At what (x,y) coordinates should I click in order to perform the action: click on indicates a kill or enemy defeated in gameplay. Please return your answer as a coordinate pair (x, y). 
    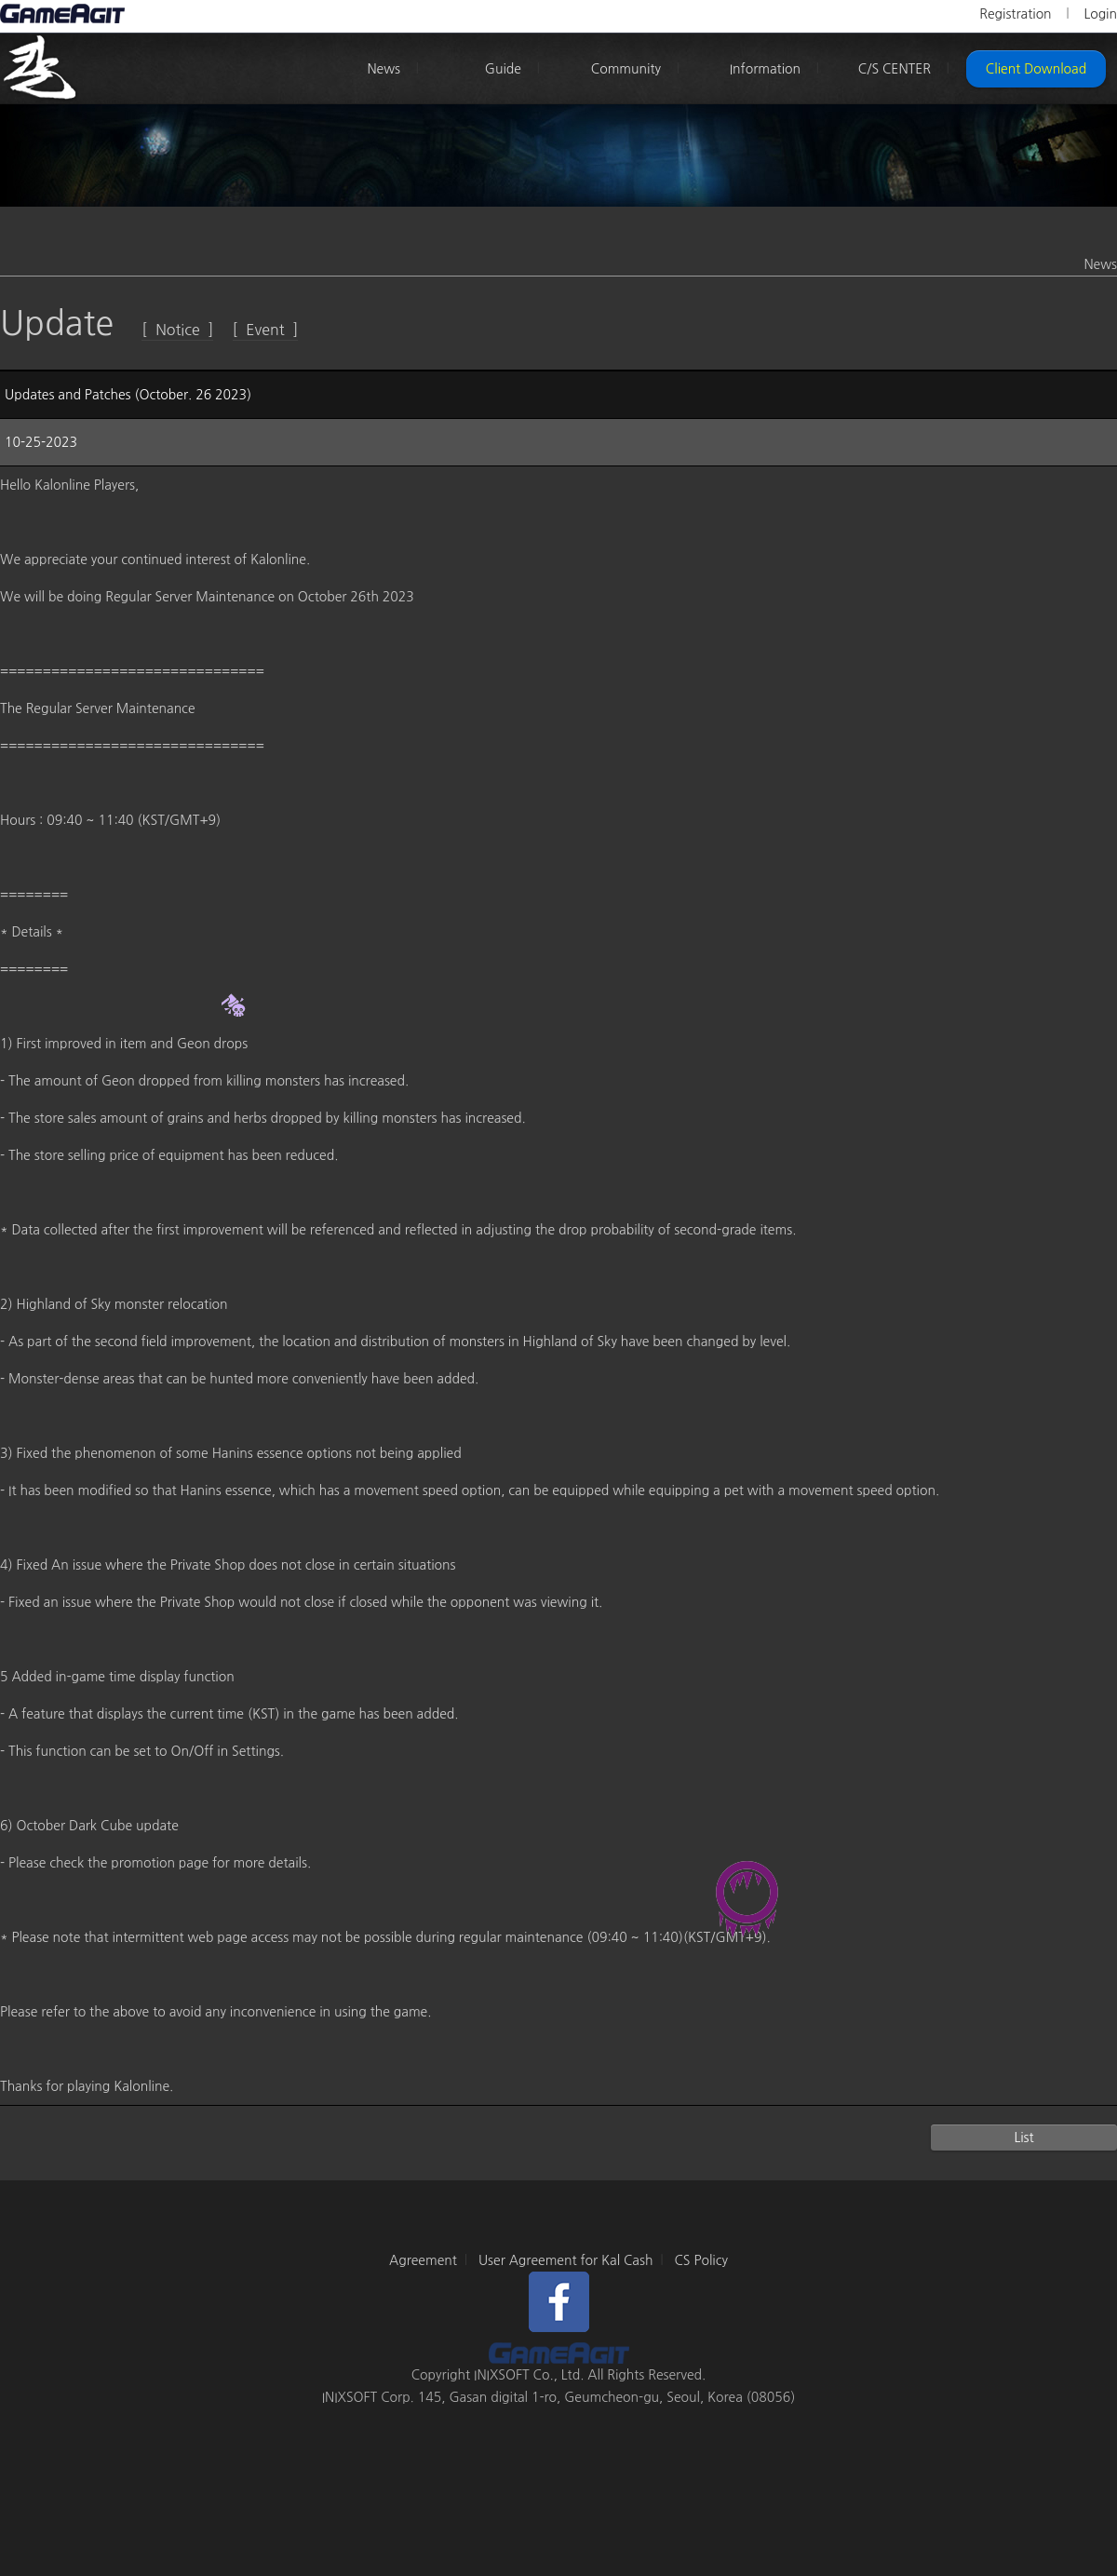
    Looking at the image, I should click on (233, 1005).